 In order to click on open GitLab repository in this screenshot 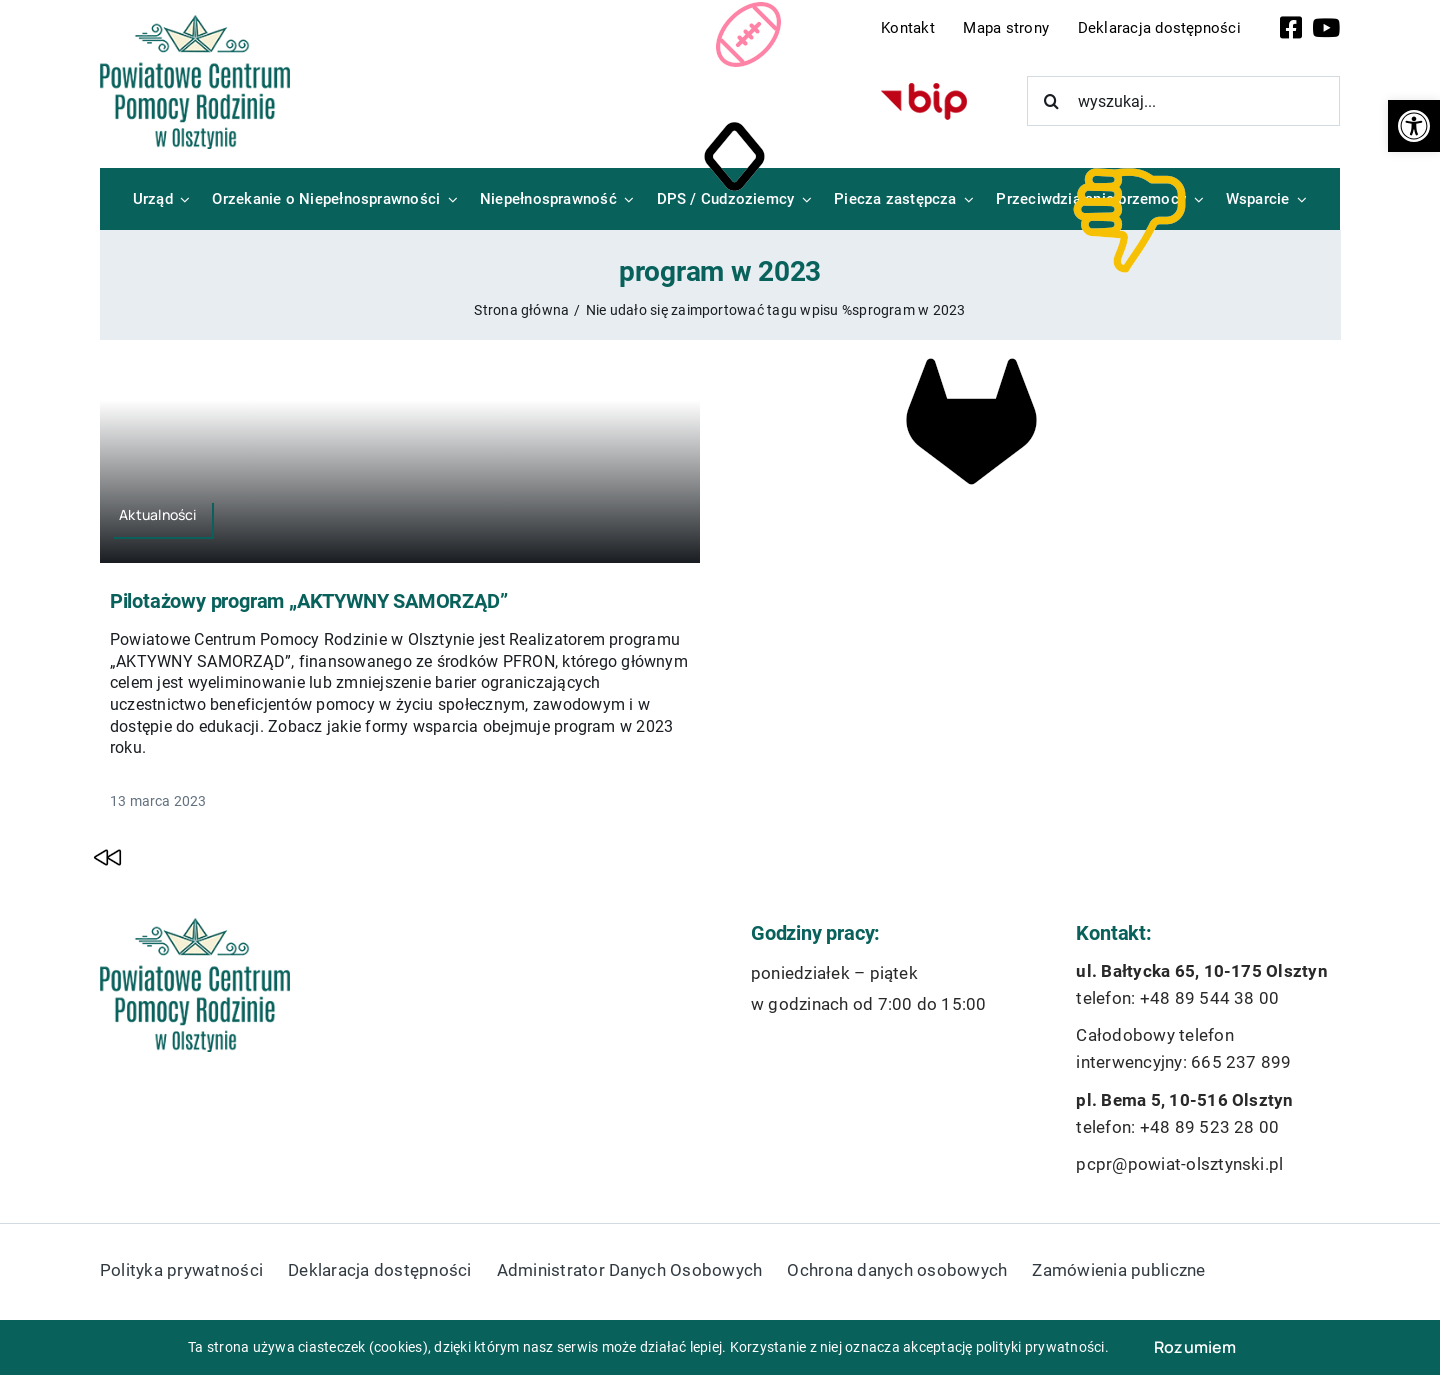, I will do `click(971, 421)`.